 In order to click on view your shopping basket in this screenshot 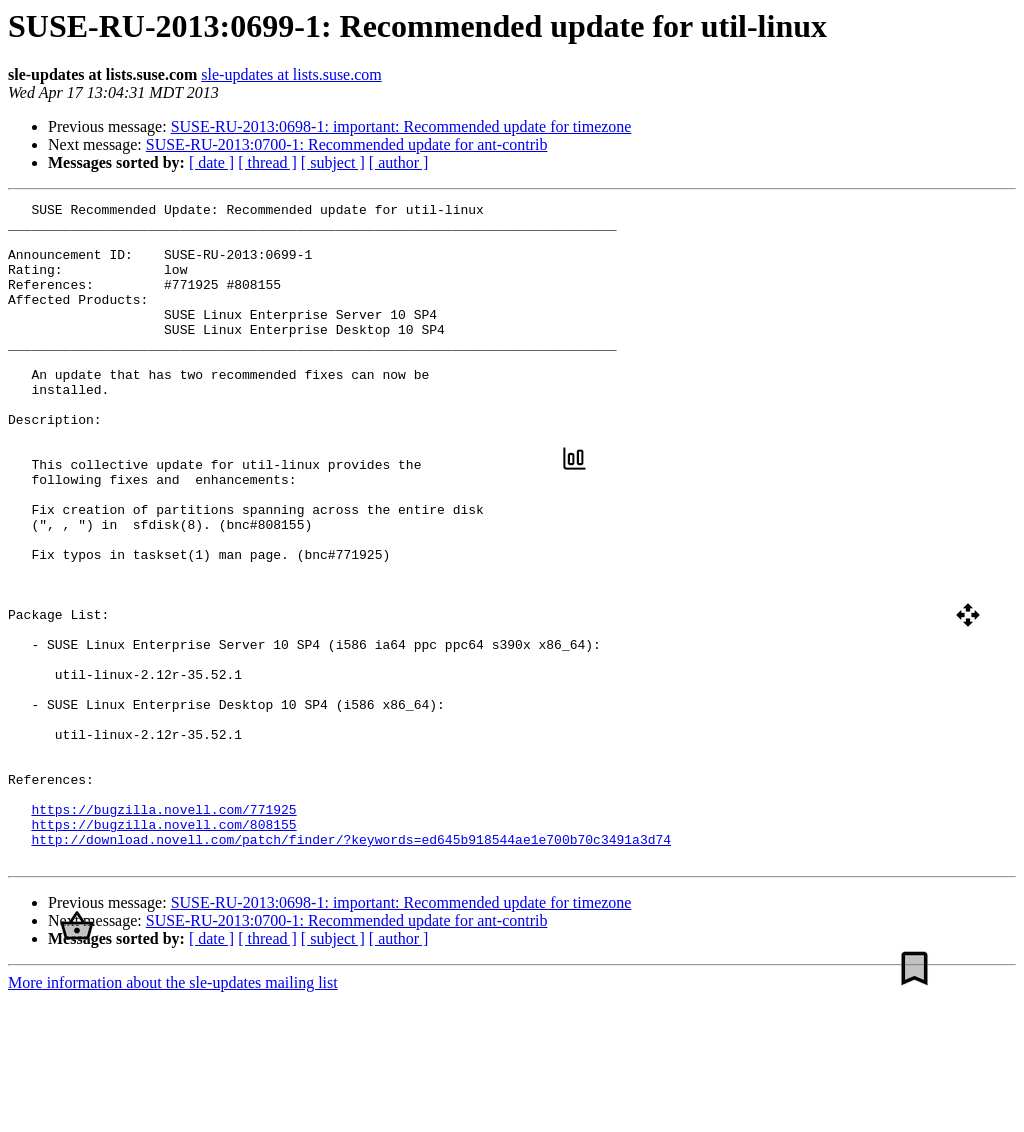, I will do `click(77, 926)`.